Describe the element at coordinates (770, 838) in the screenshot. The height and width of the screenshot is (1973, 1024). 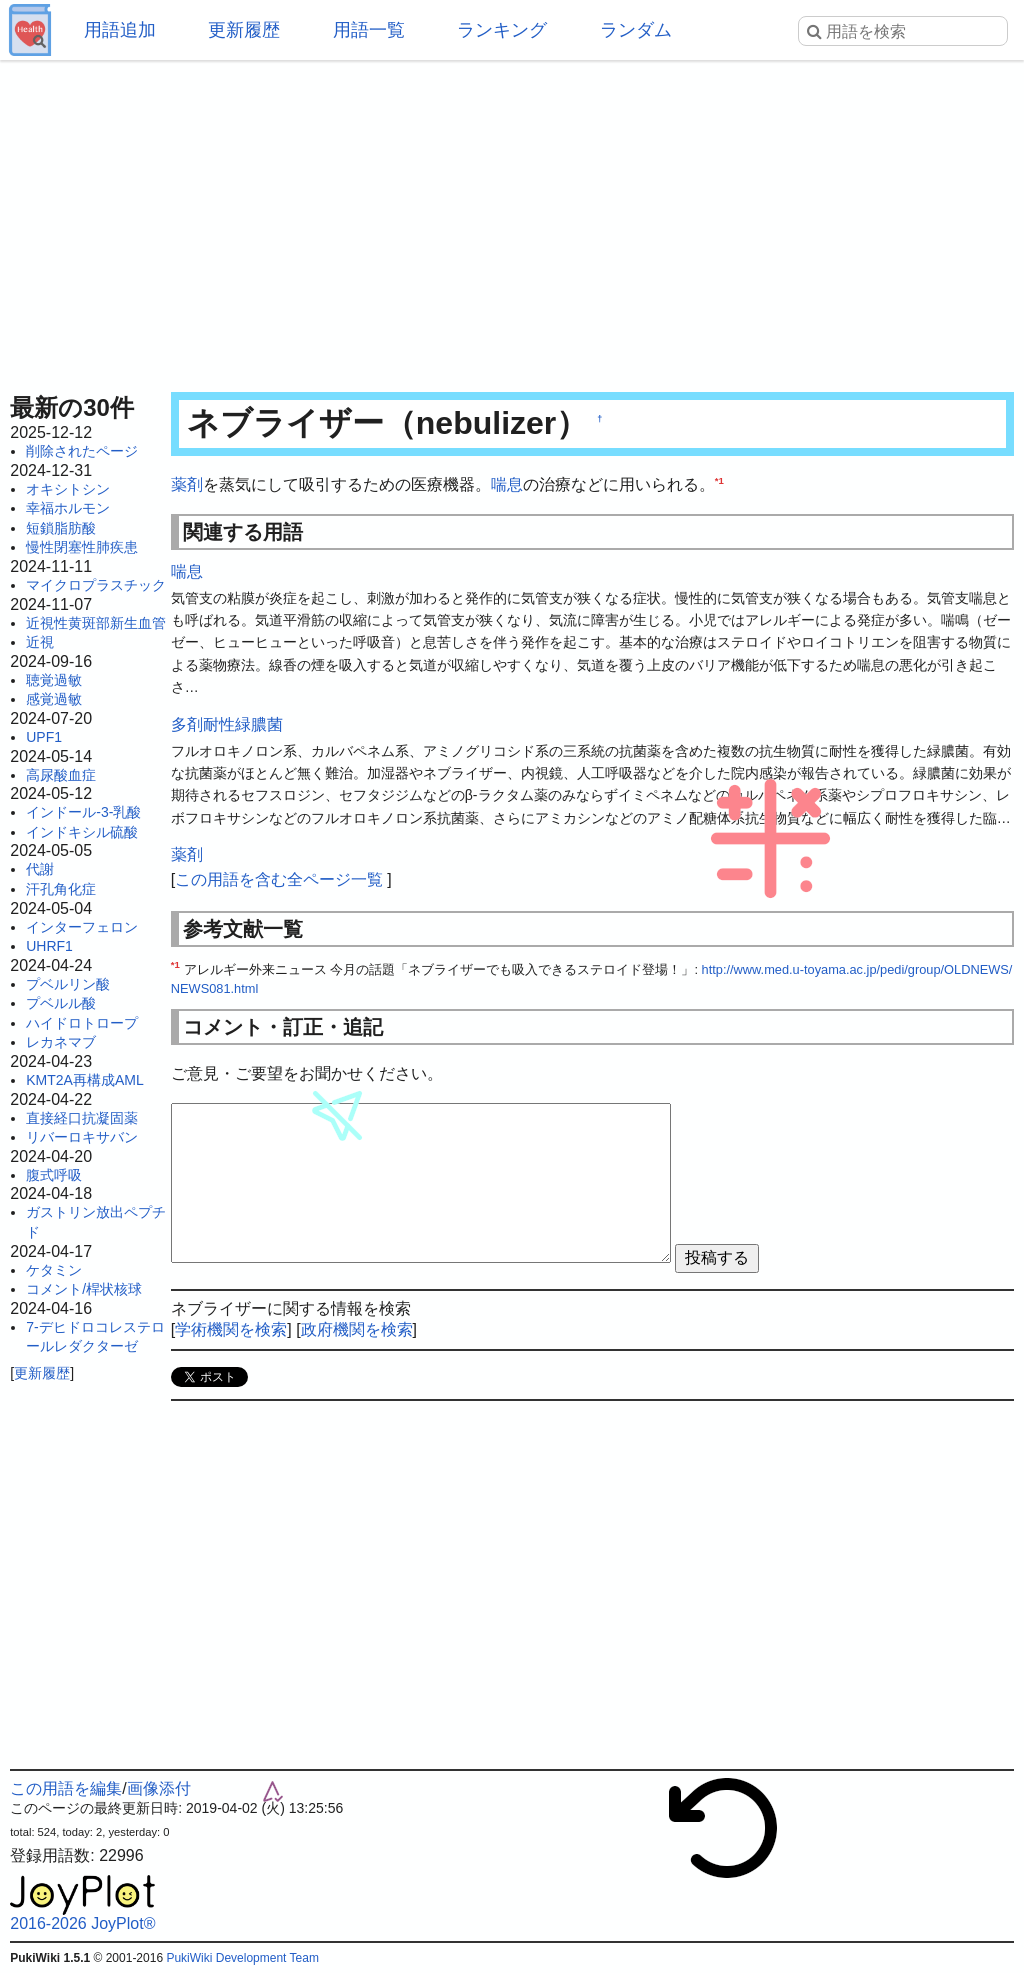
I see `open calculator or math tools` at that location.